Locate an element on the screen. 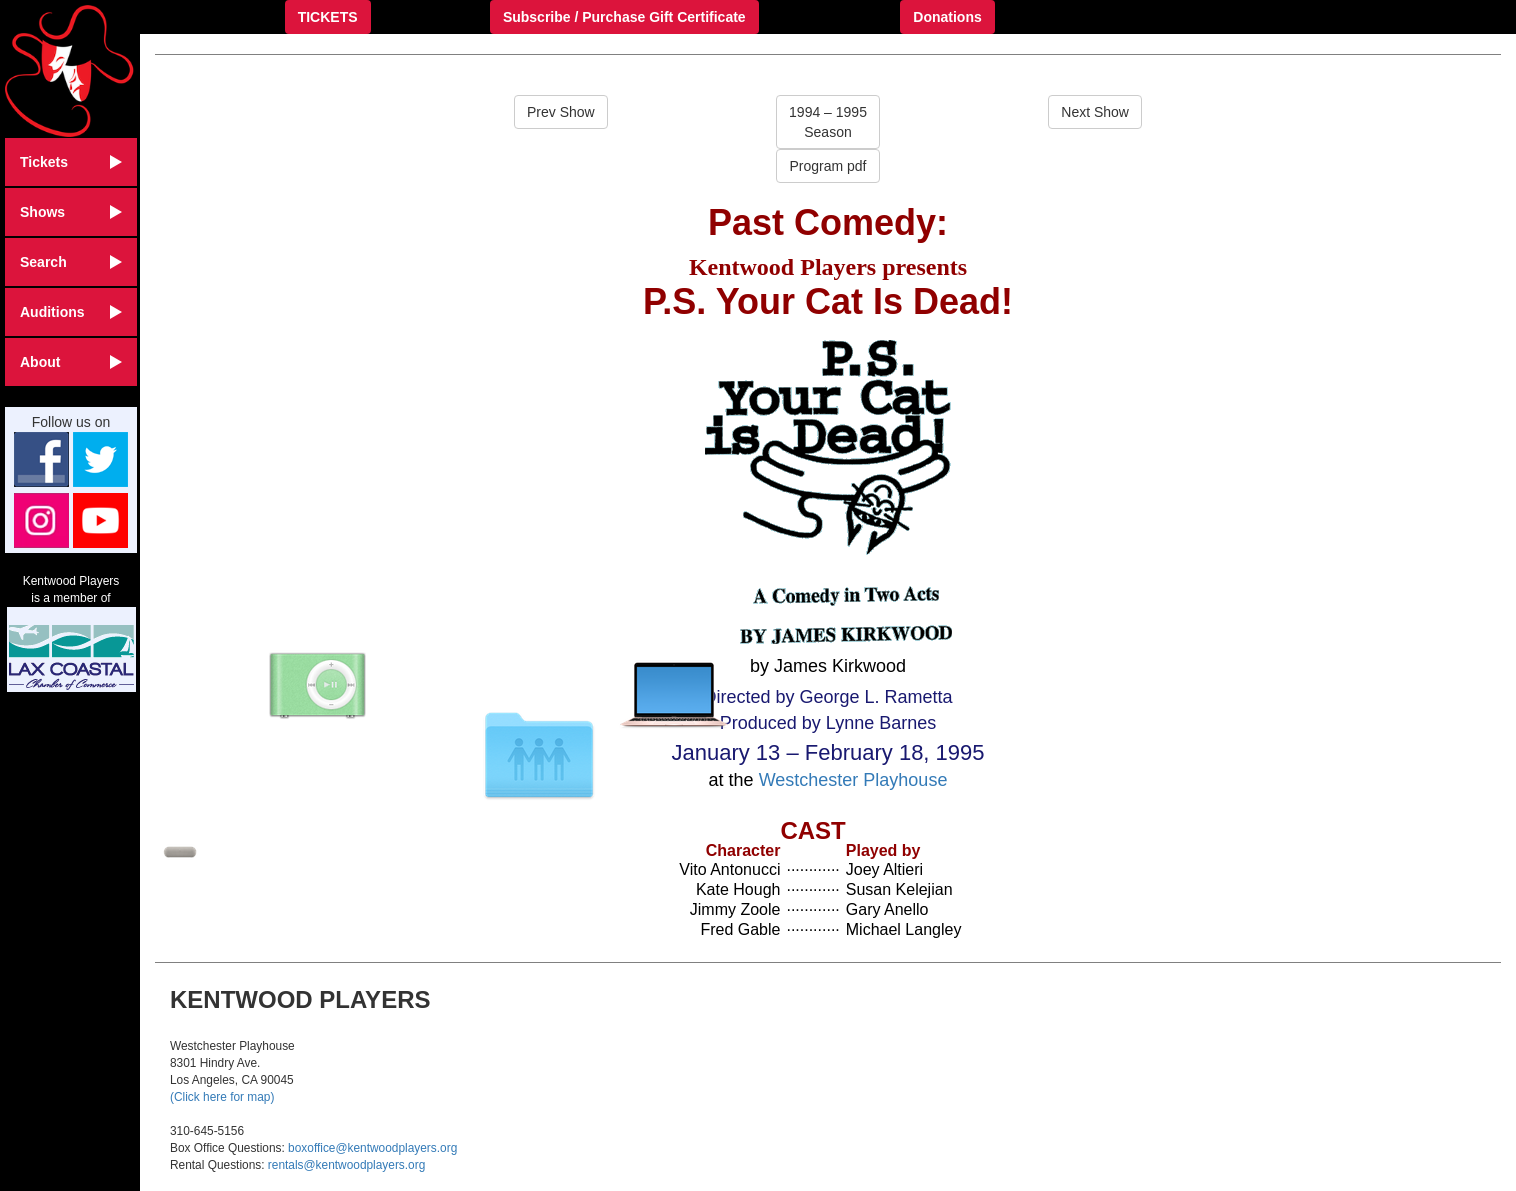  bluetooth speaker device detected is located at coordinates (180, 852).